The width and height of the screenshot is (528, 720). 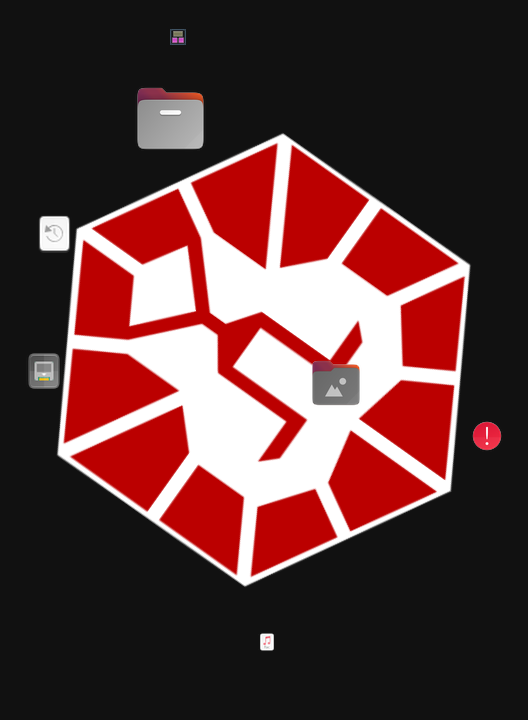 I want to click on open your pictures folder, so click(x=336, y=383).